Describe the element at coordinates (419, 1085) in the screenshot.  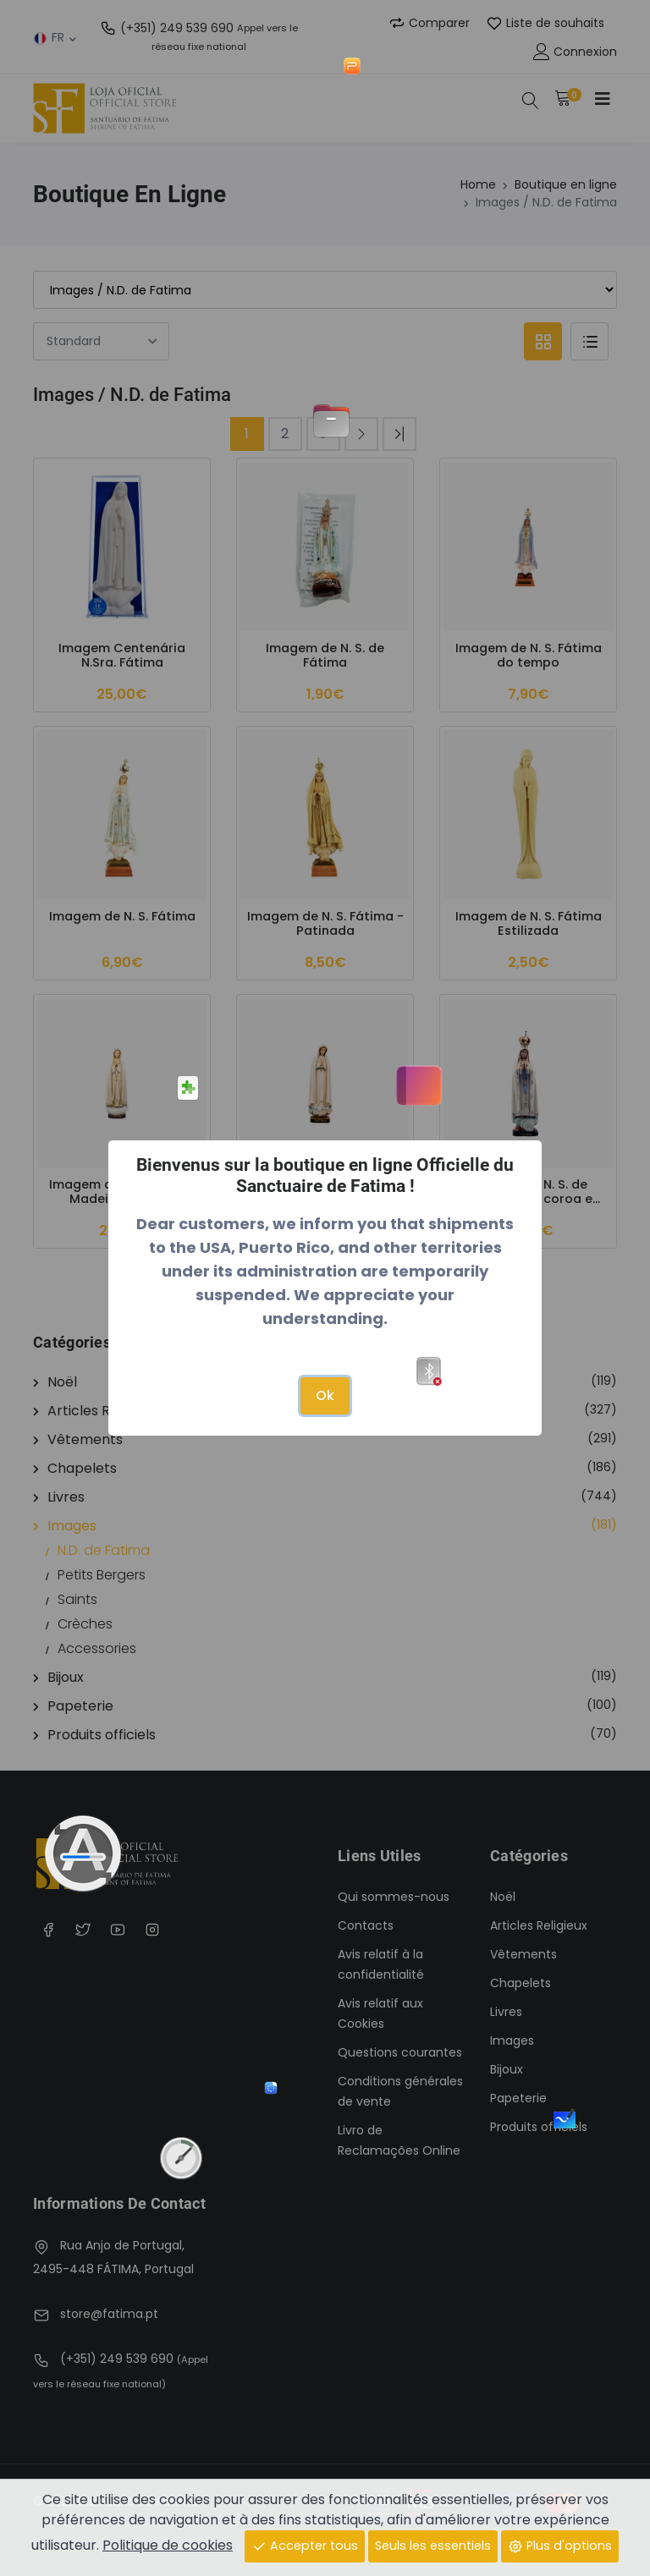
I see `access the desktop folder` at that location.